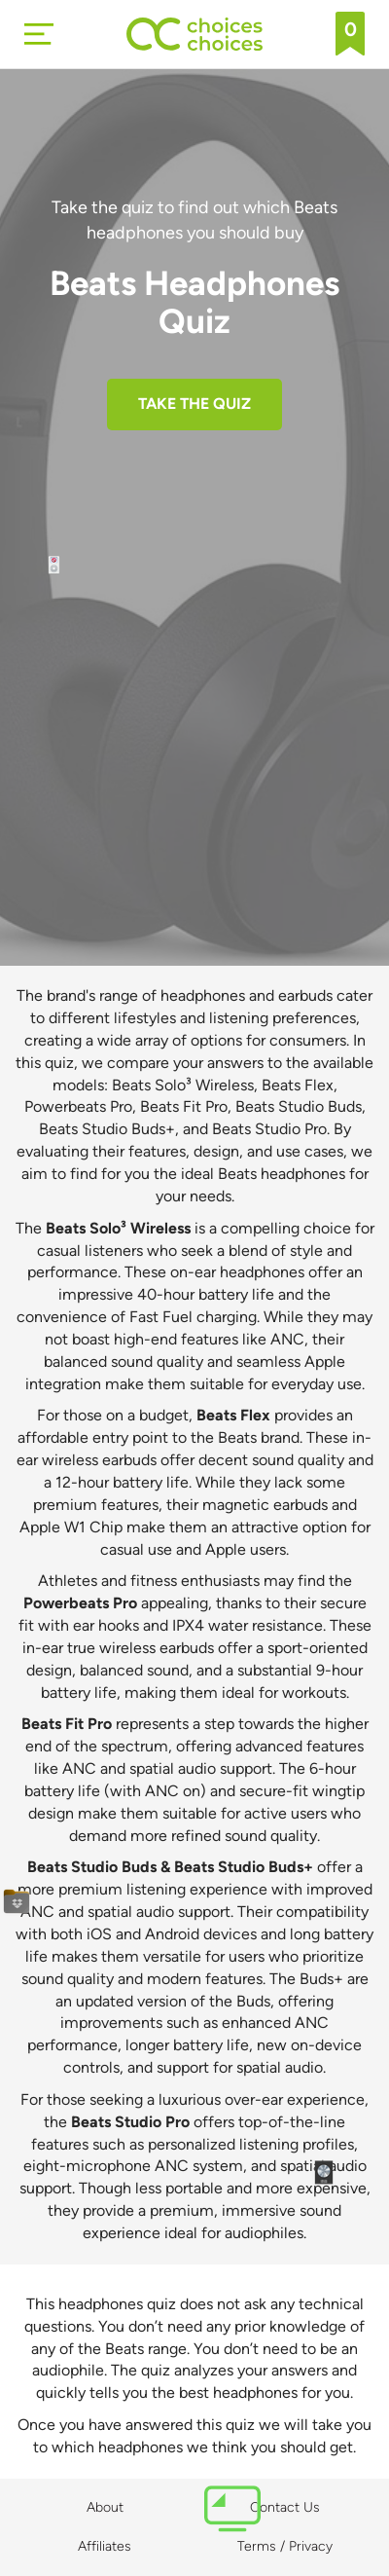 The image size is (389, 2576). Describe the element at coordinates (53, 565) in the screenshot. I see `iPod device not connected or unavailable` at that location.